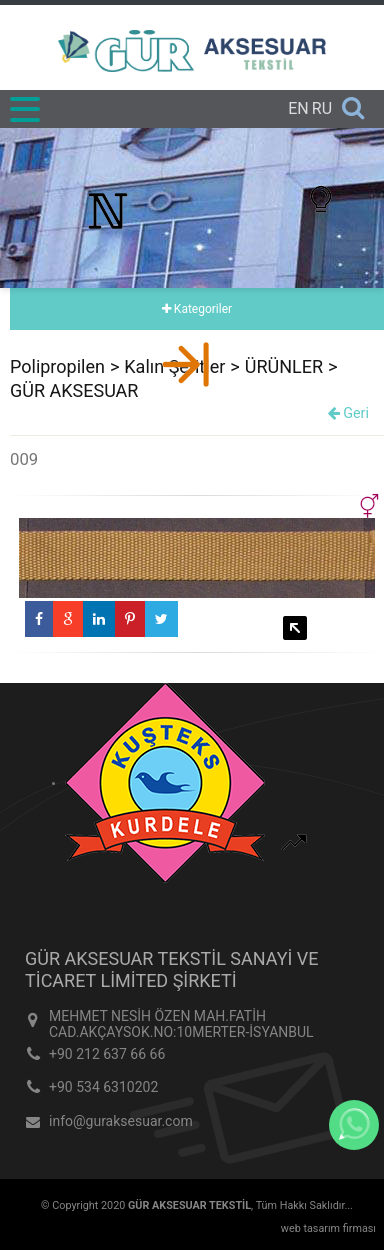  Describe the element at coordinates (294, 843) in the screenshot. I see `view trending or popular content` at that location.